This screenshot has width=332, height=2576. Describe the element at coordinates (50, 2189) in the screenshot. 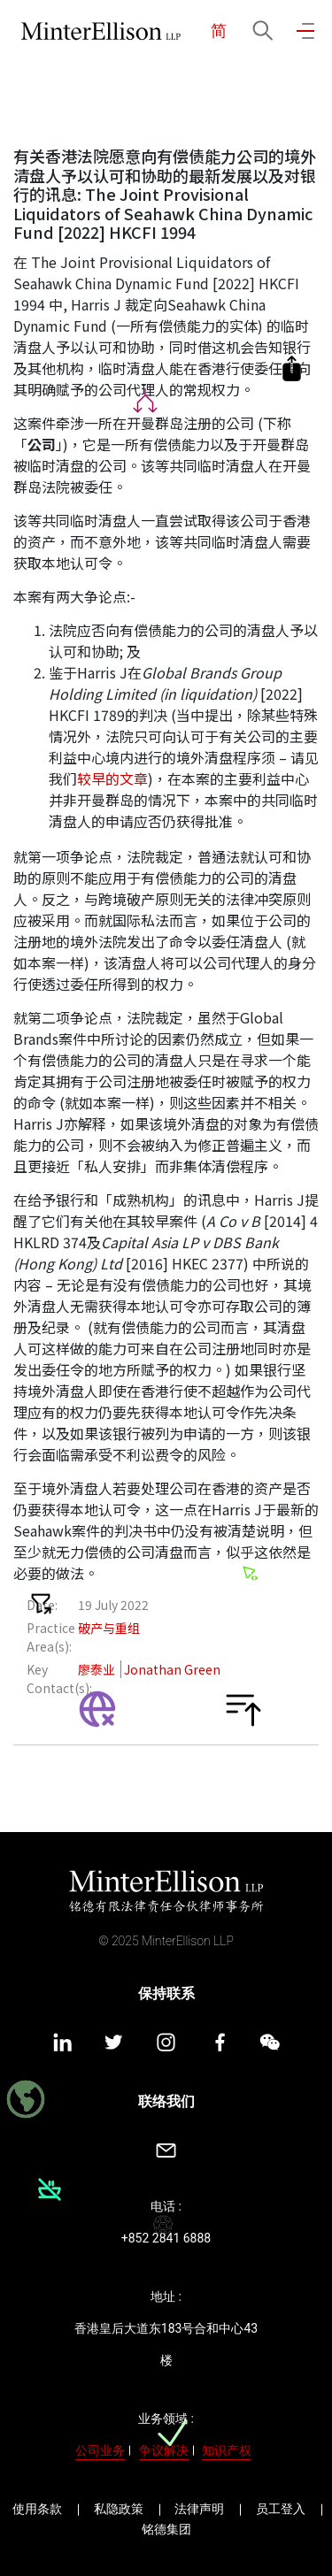

I see `soup or hot food unavailable` at that location.